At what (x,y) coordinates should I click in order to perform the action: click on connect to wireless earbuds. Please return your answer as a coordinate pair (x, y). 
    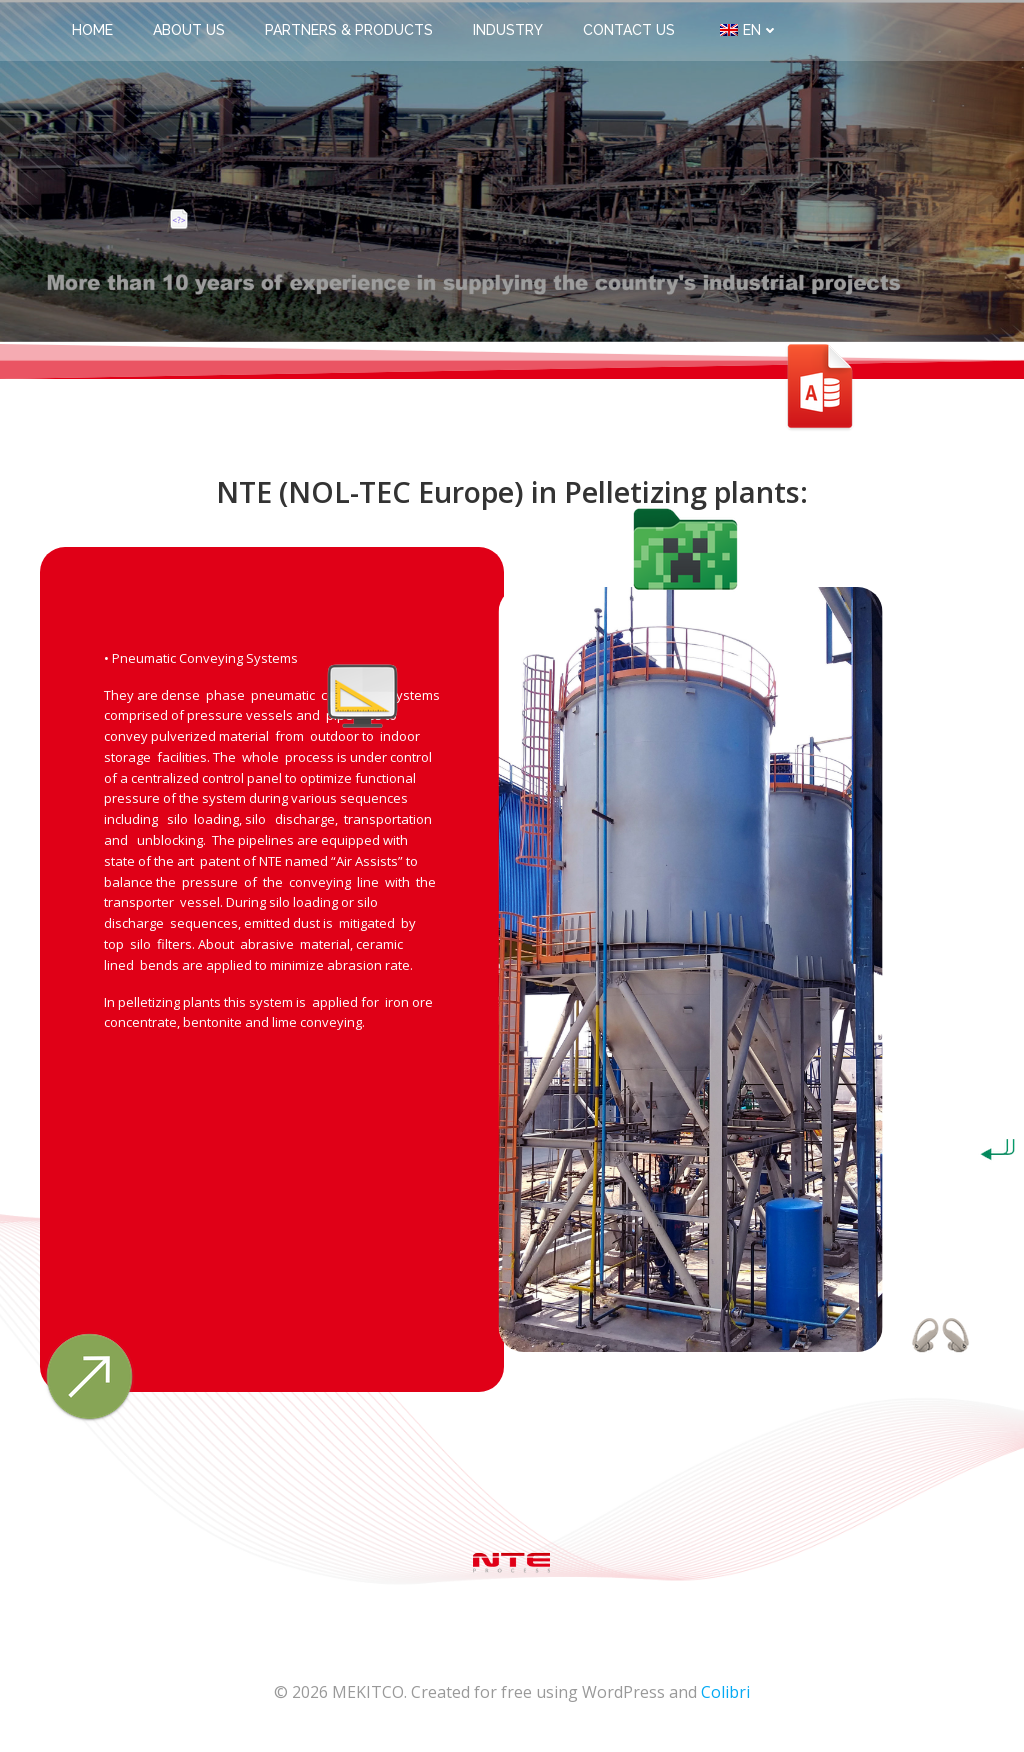
    Looking at the image, I should click on (940, 1337).